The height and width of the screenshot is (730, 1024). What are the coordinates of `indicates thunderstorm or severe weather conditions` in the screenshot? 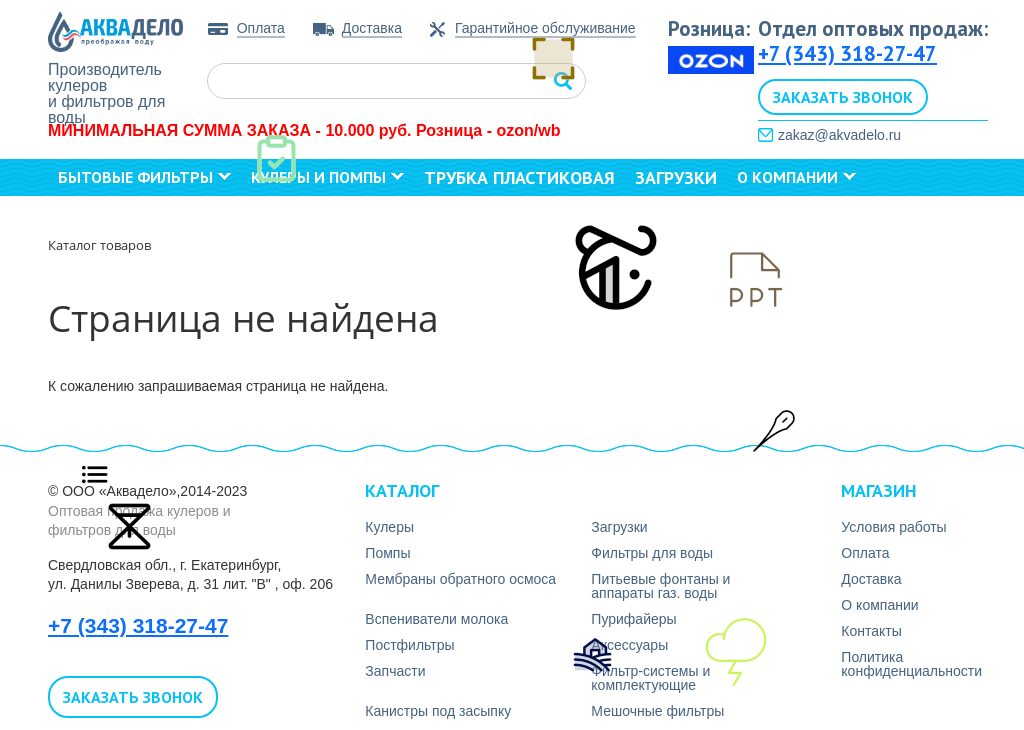 It's located at (736, 651).